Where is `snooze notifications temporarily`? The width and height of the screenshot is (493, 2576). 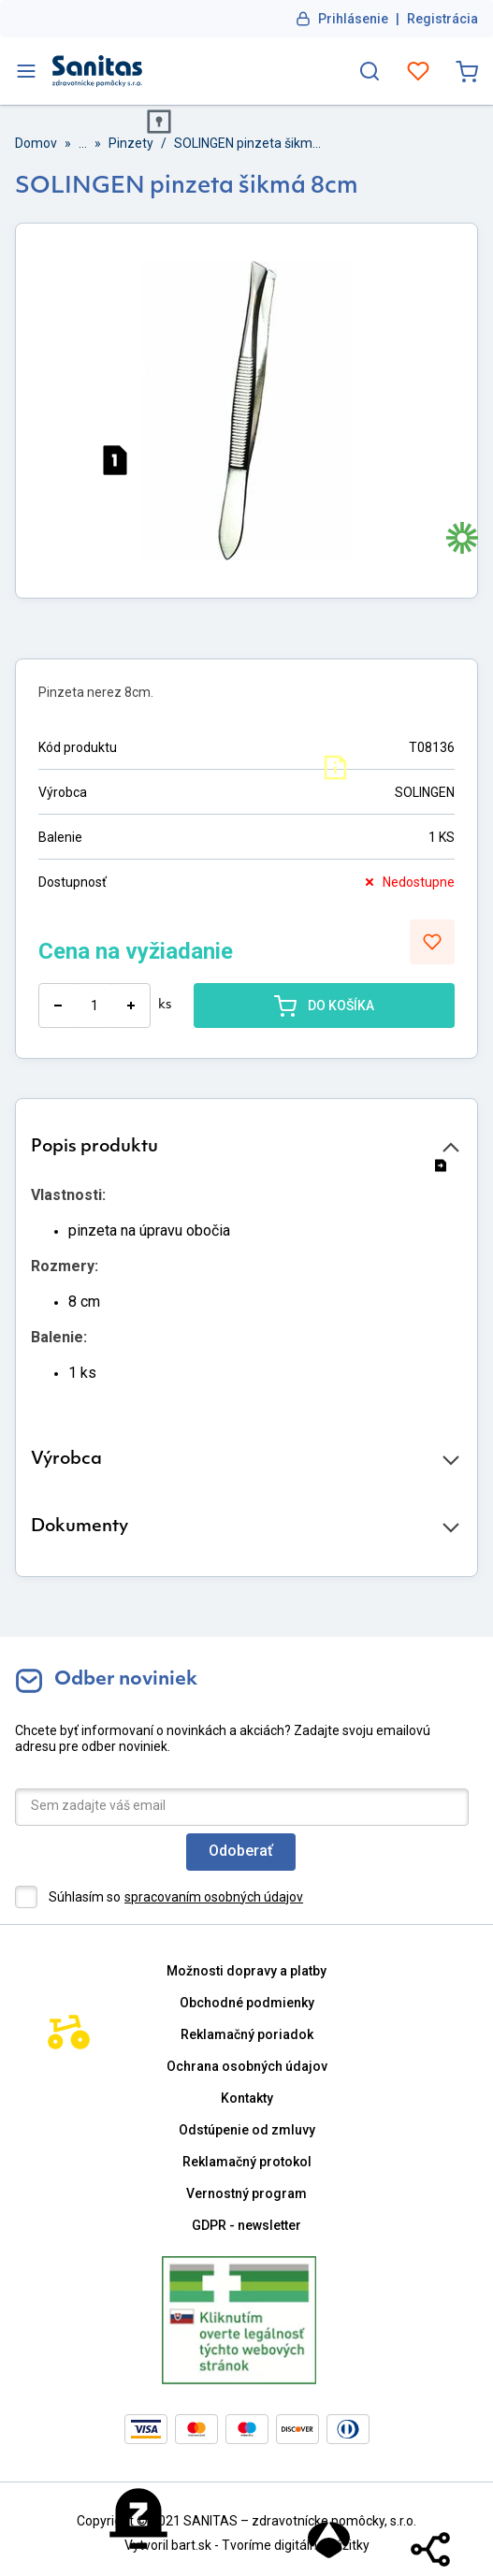
snooze notifications temporarily is located at coordinates (138, 2517).